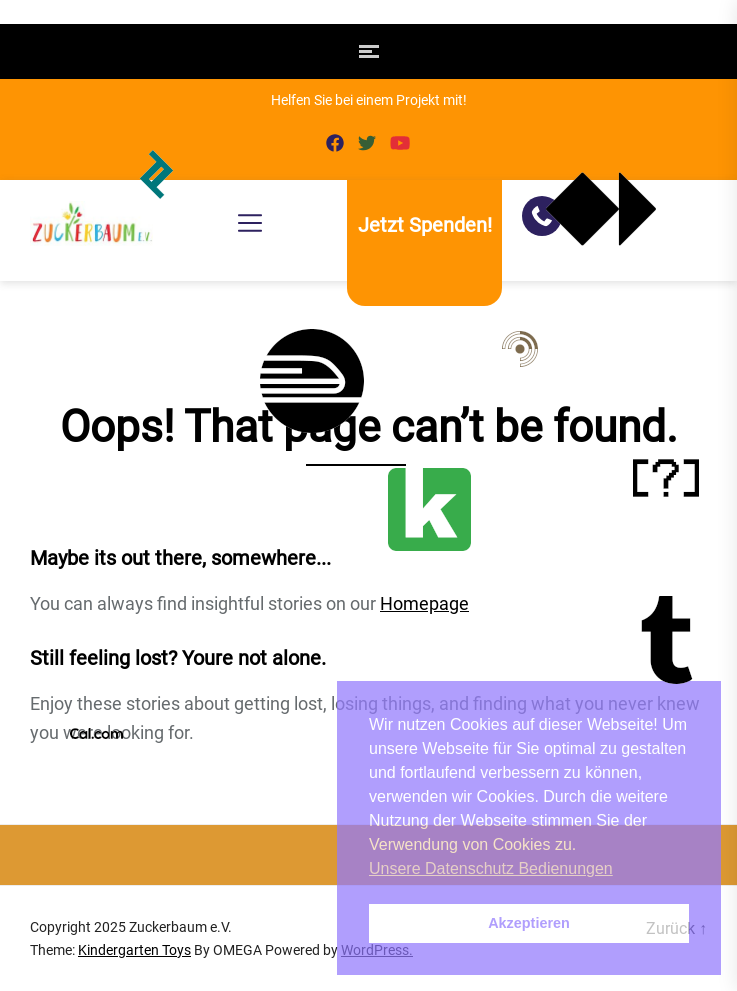 This screenshot has height=991, width=737. I want to click on open freshrss feed reader app, so click(520, 349).